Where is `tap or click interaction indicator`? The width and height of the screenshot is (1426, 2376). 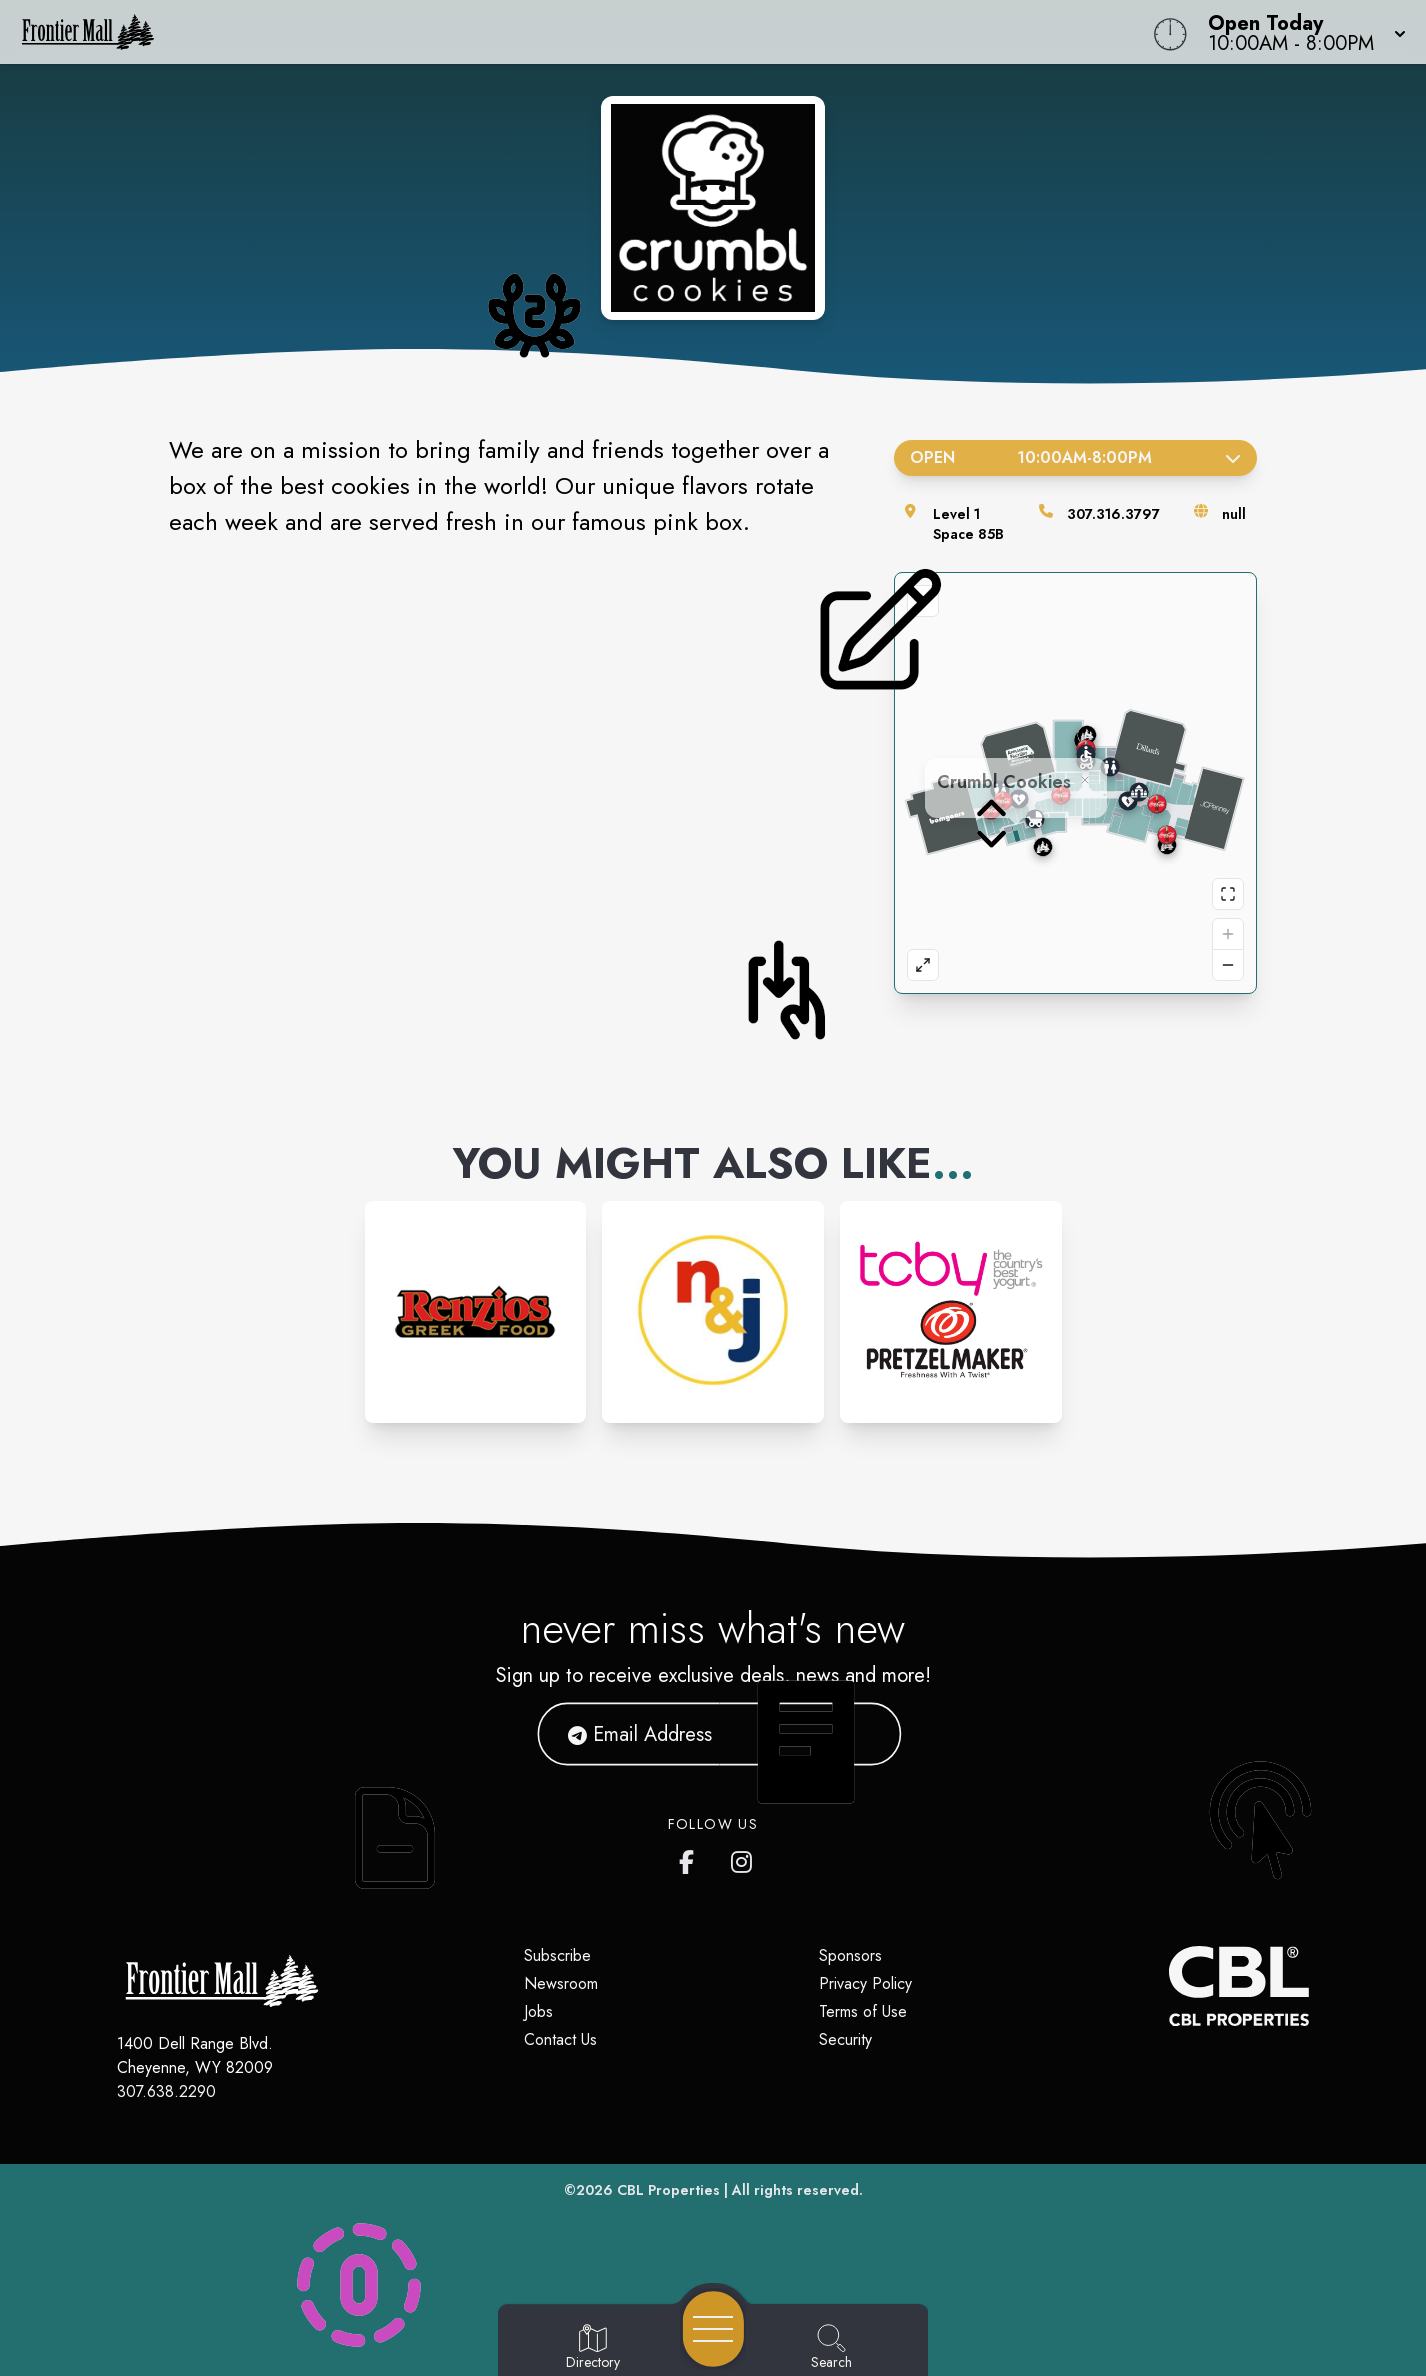 tap or click interaction indicator is located at coordinates (1260, 1820).